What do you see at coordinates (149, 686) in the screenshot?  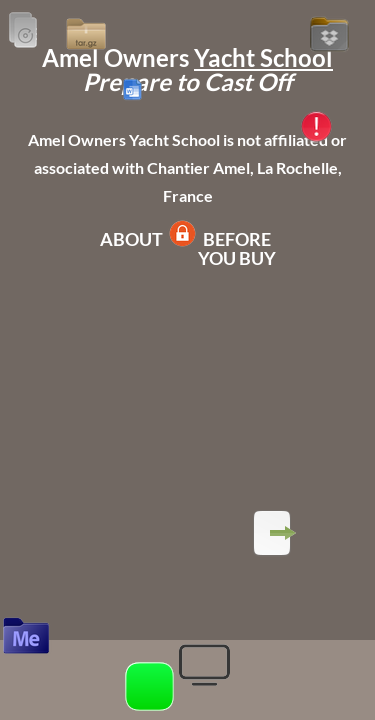 I see `blank app icon template for customization` at bounding box center [149, 686].